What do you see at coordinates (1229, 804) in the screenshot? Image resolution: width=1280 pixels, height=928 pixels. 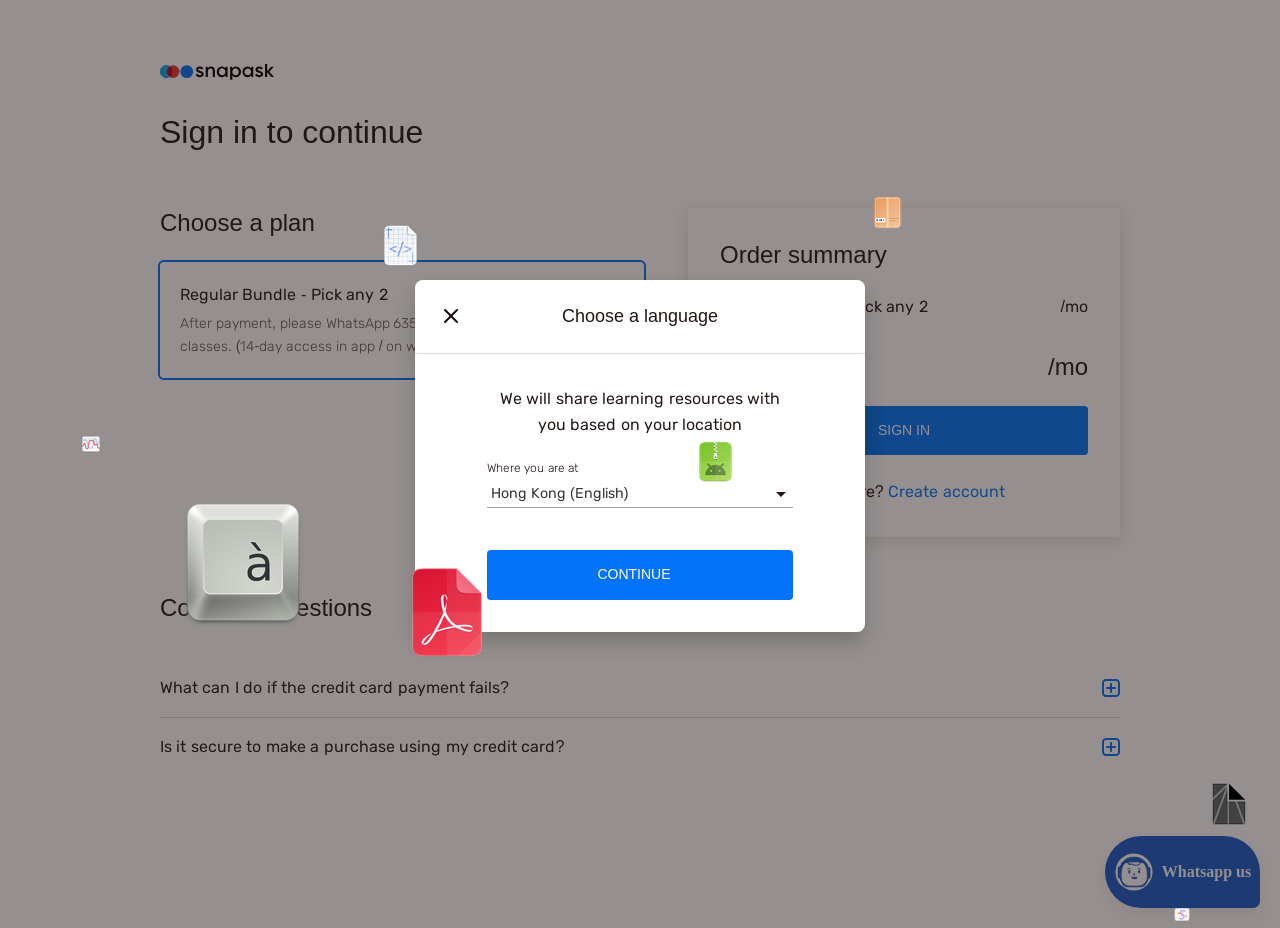 I see `view draft emails in mail sidebar` at bounding box center [1229, 804].